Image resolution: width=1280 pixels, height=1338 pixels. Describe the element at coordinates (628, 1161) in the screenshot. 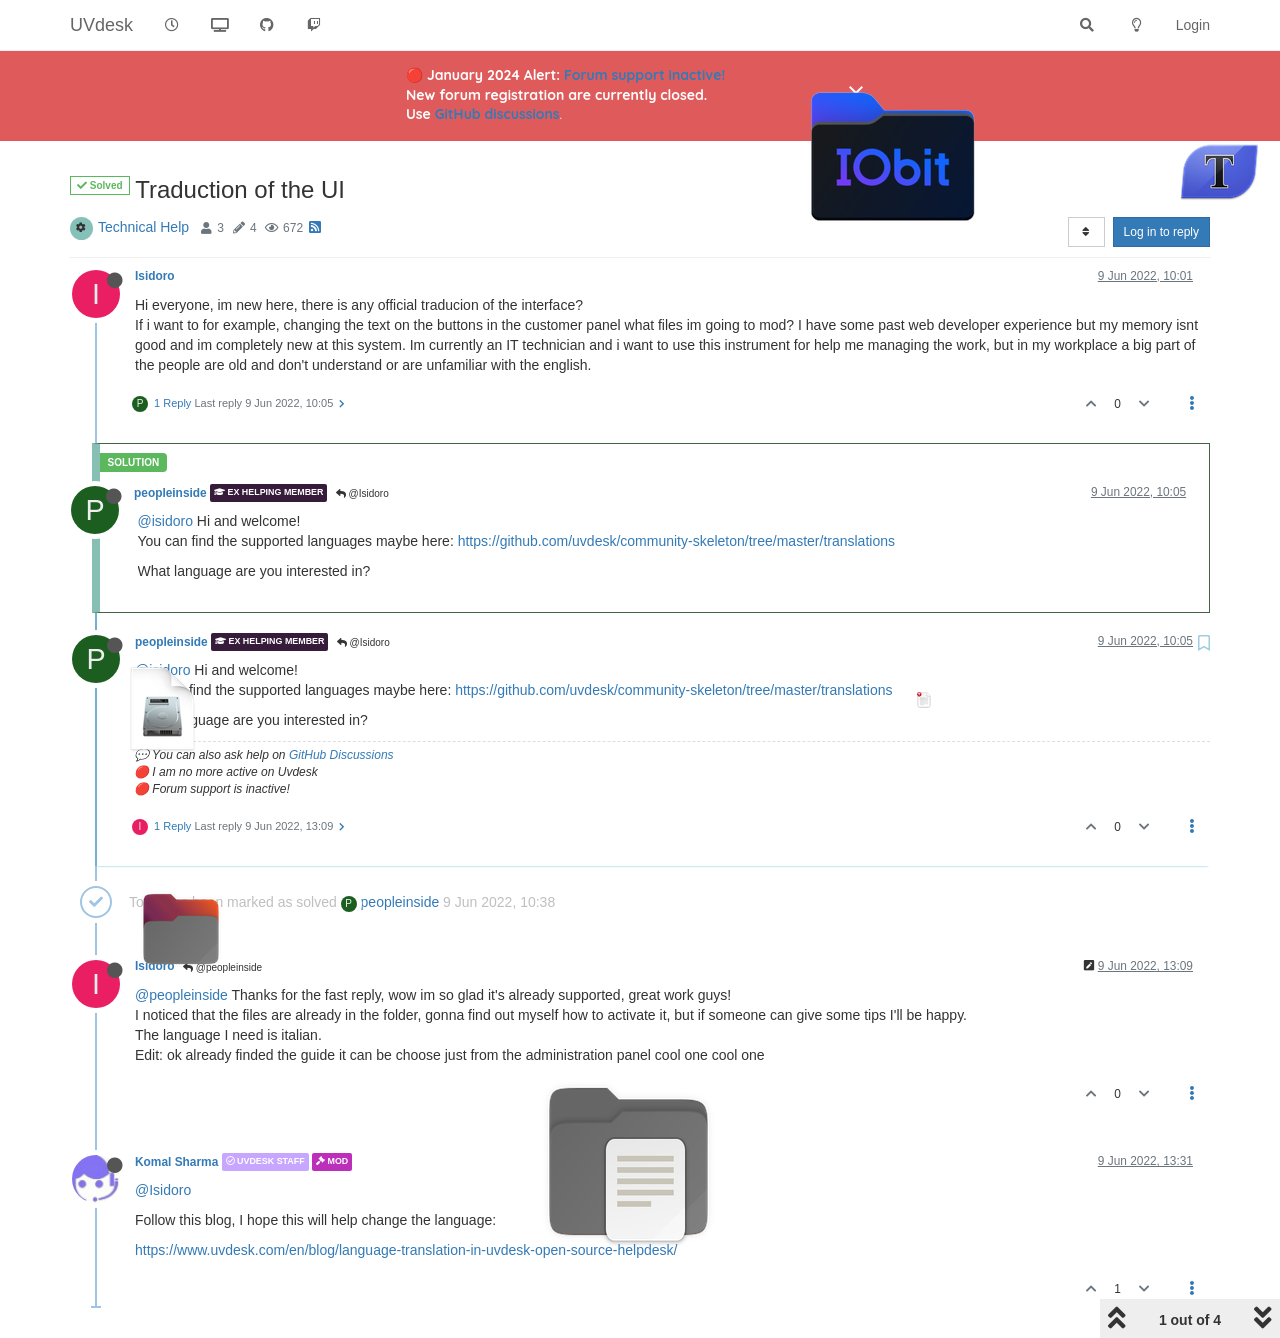

I see `open a file from folder` at that location.